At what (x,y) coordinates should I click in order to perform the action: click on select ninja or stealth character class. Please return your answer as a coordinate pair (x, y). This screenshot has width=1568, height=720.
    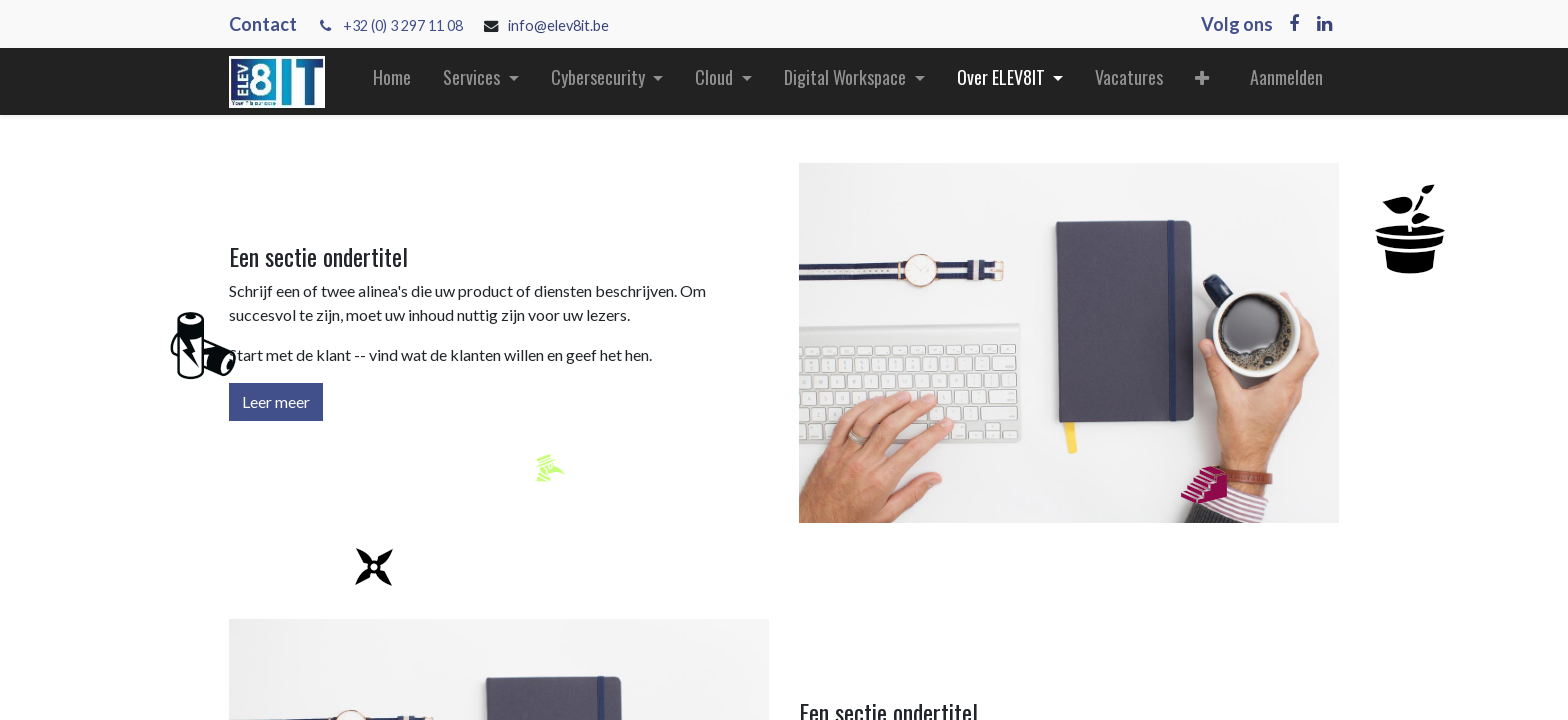
    Looking at the image, I should click on (374, 567).